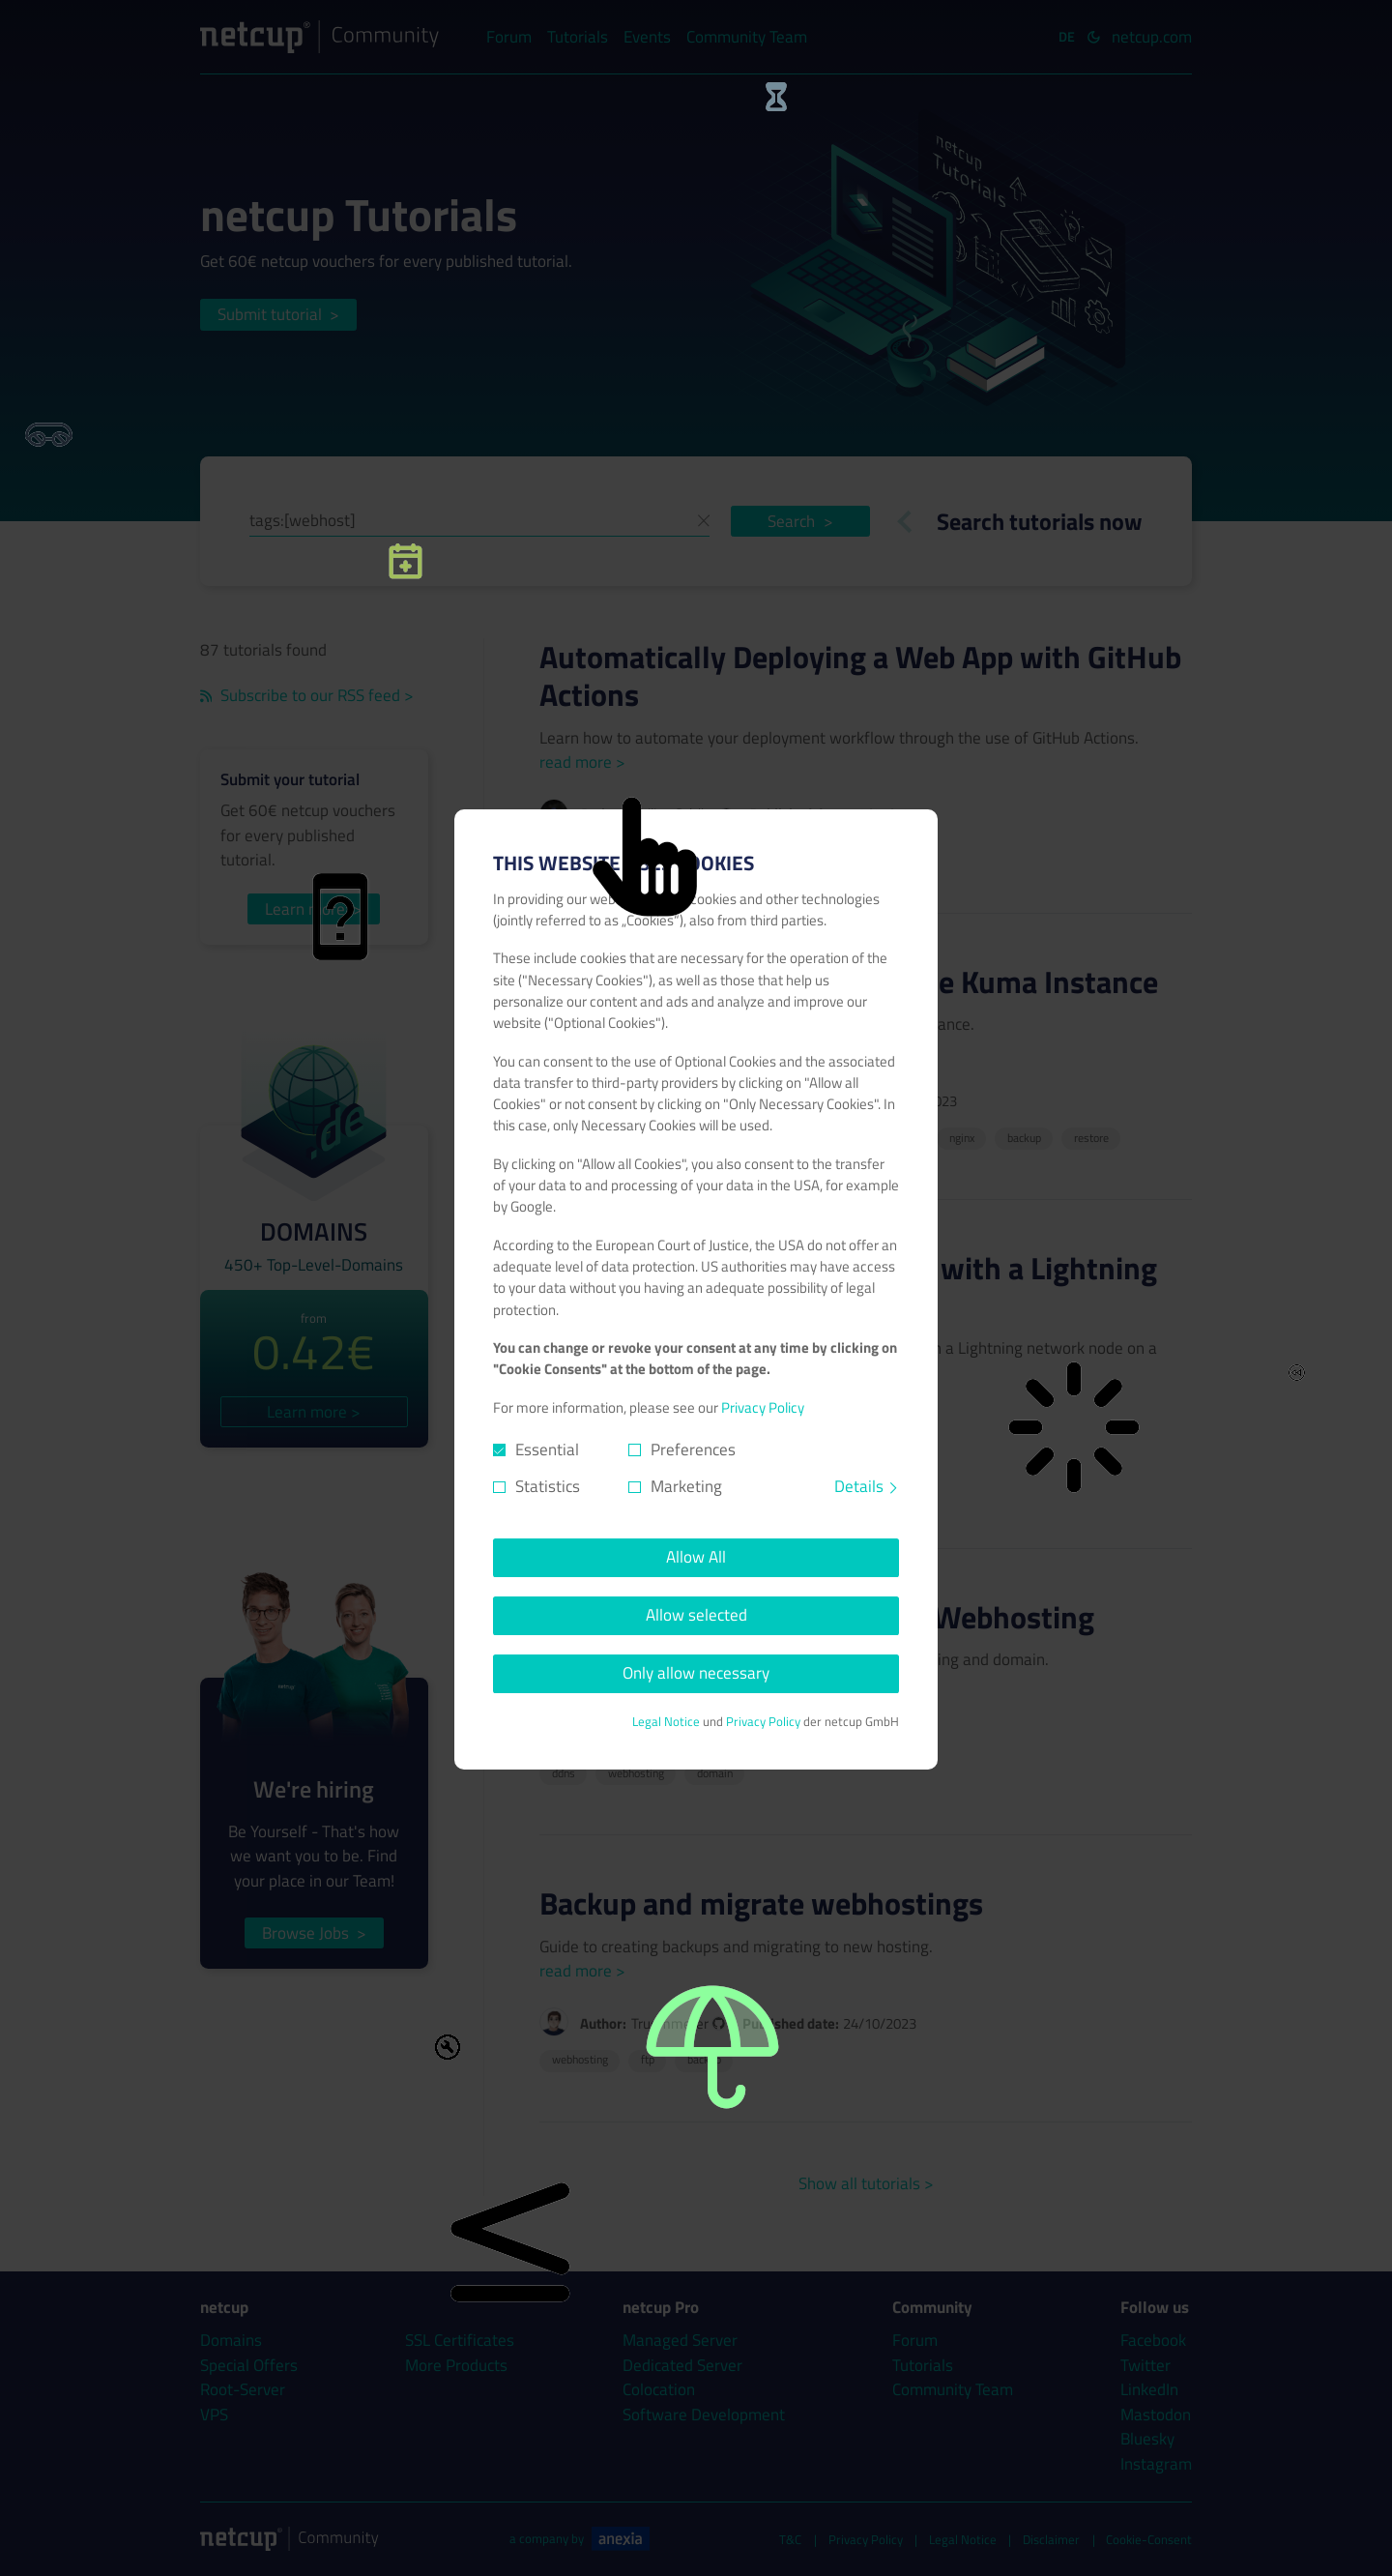 The height and width of the screenshot is (2576, 1392). What do you see at coordinates (1296, 1372) in the screenshot?
I see `rewind or skip backward in media playback` at bounding box center [1296, 1372].